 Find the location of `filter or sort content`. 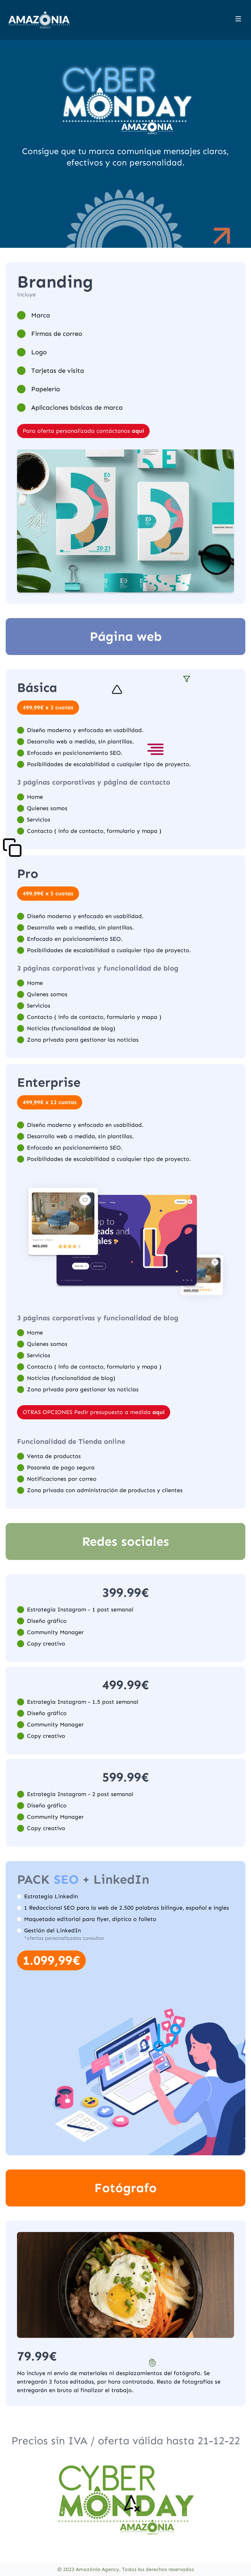

filter or sort content is located at coordinates (186, 679).